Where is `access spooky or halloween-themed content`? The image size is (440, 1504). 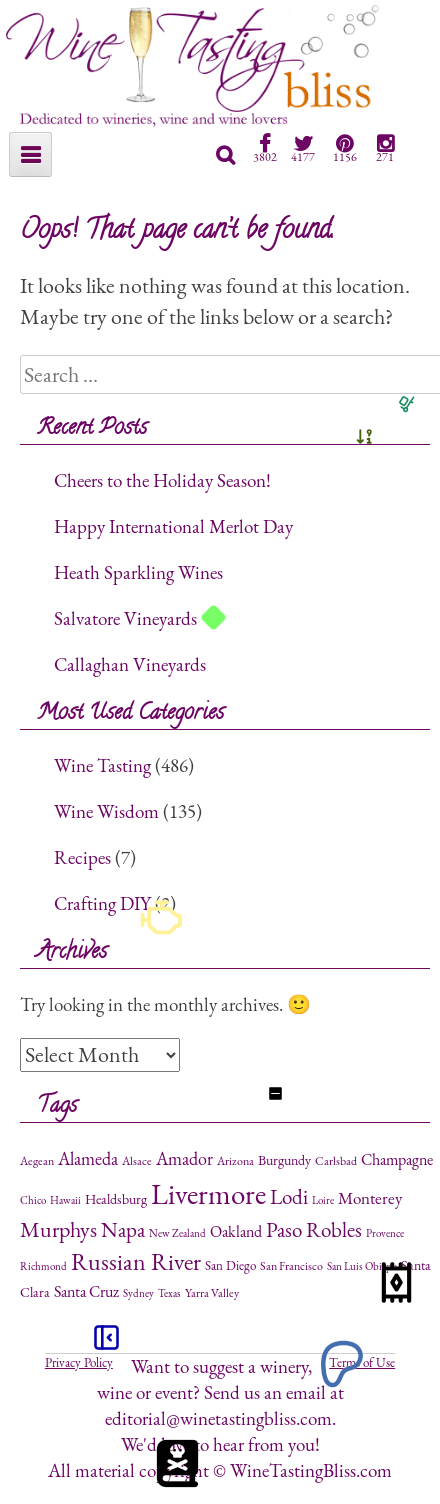
access spooky or halloween-themed content is located at coordinates (177, 1463).